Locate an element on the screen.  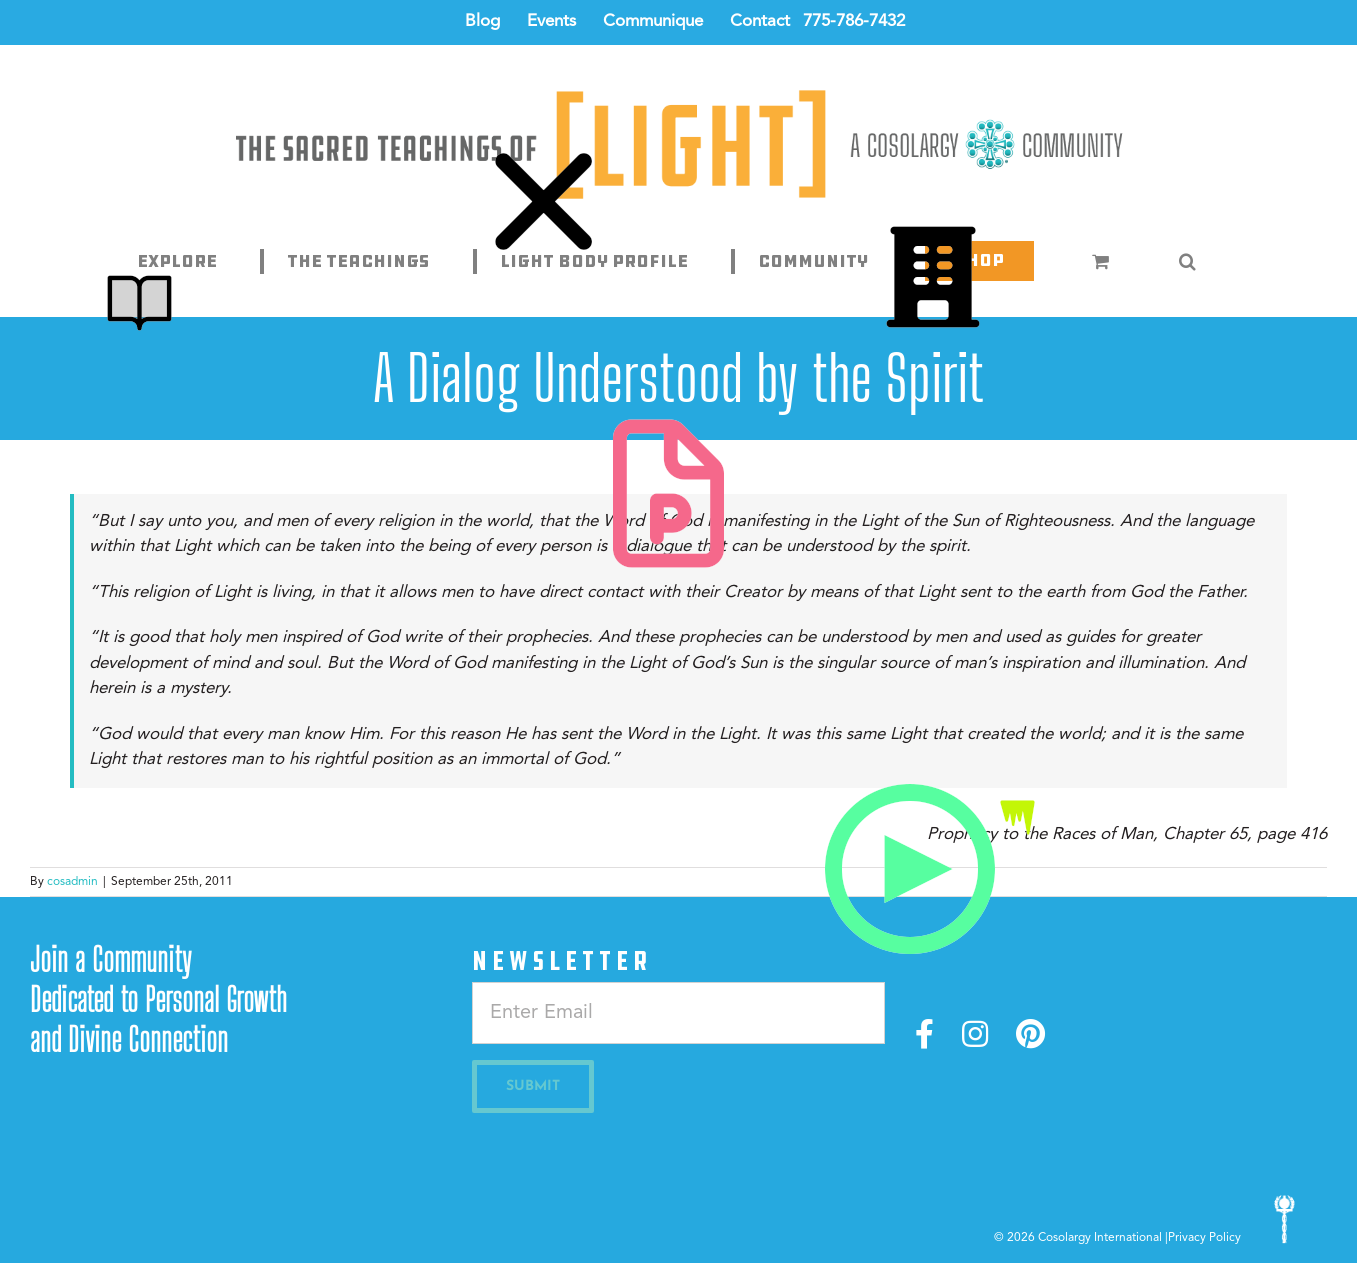
view office or workplace information is located at coordinates (933, 277).